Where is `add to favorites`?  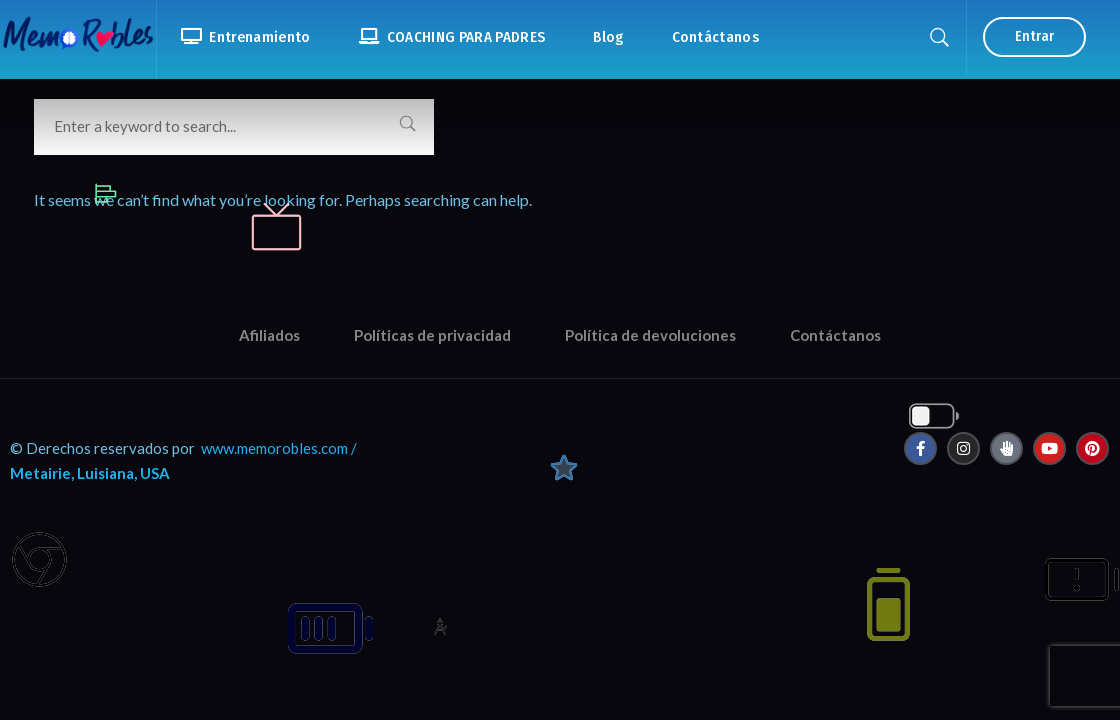 add to favorites is located at coordinates (564, 468).